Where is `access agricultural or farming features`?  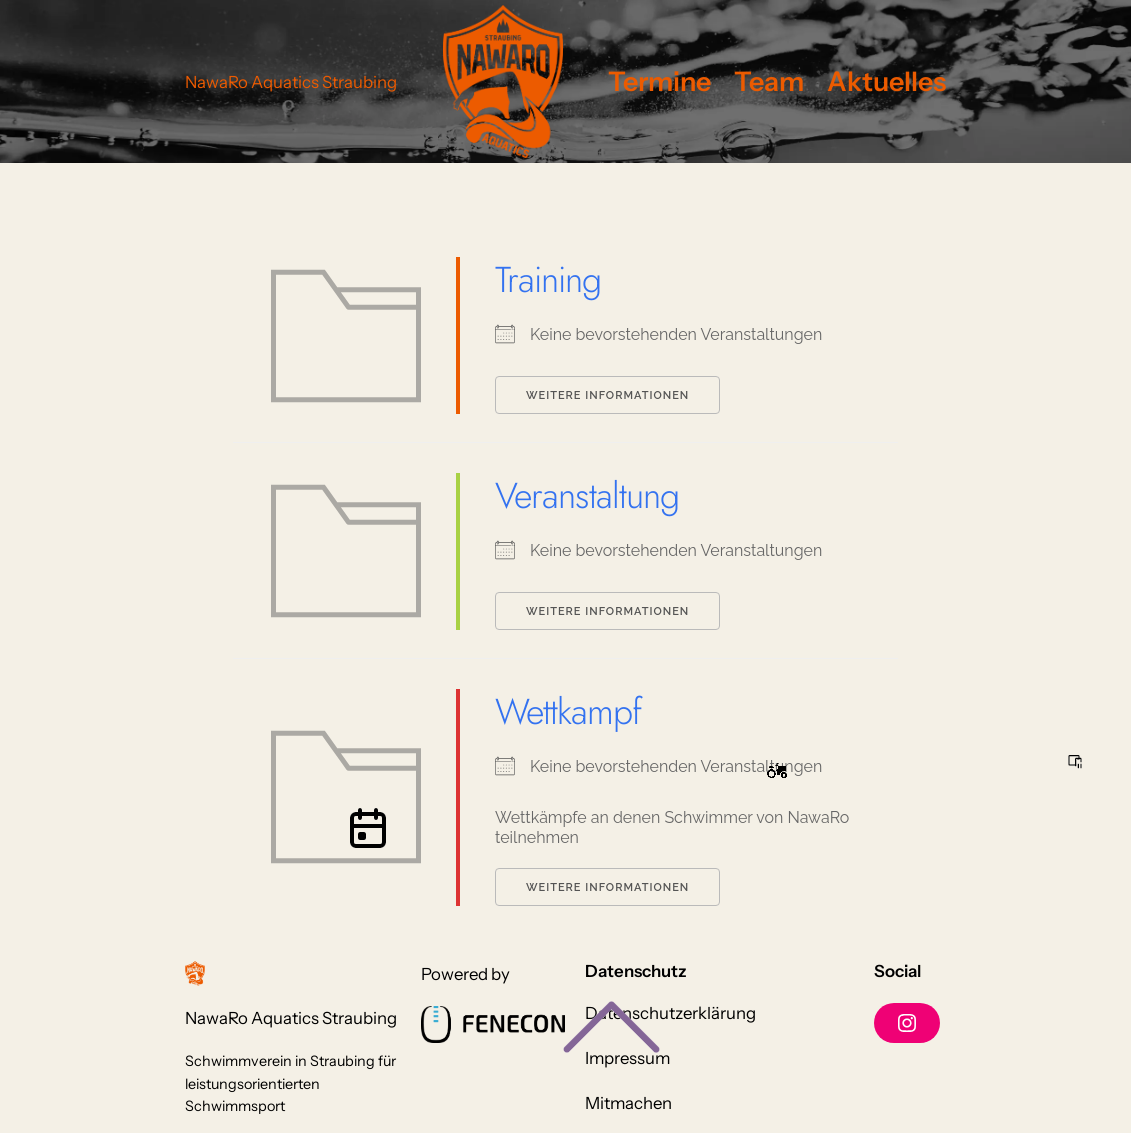
access agricultural or farming features is located at coordinates (777, 771).